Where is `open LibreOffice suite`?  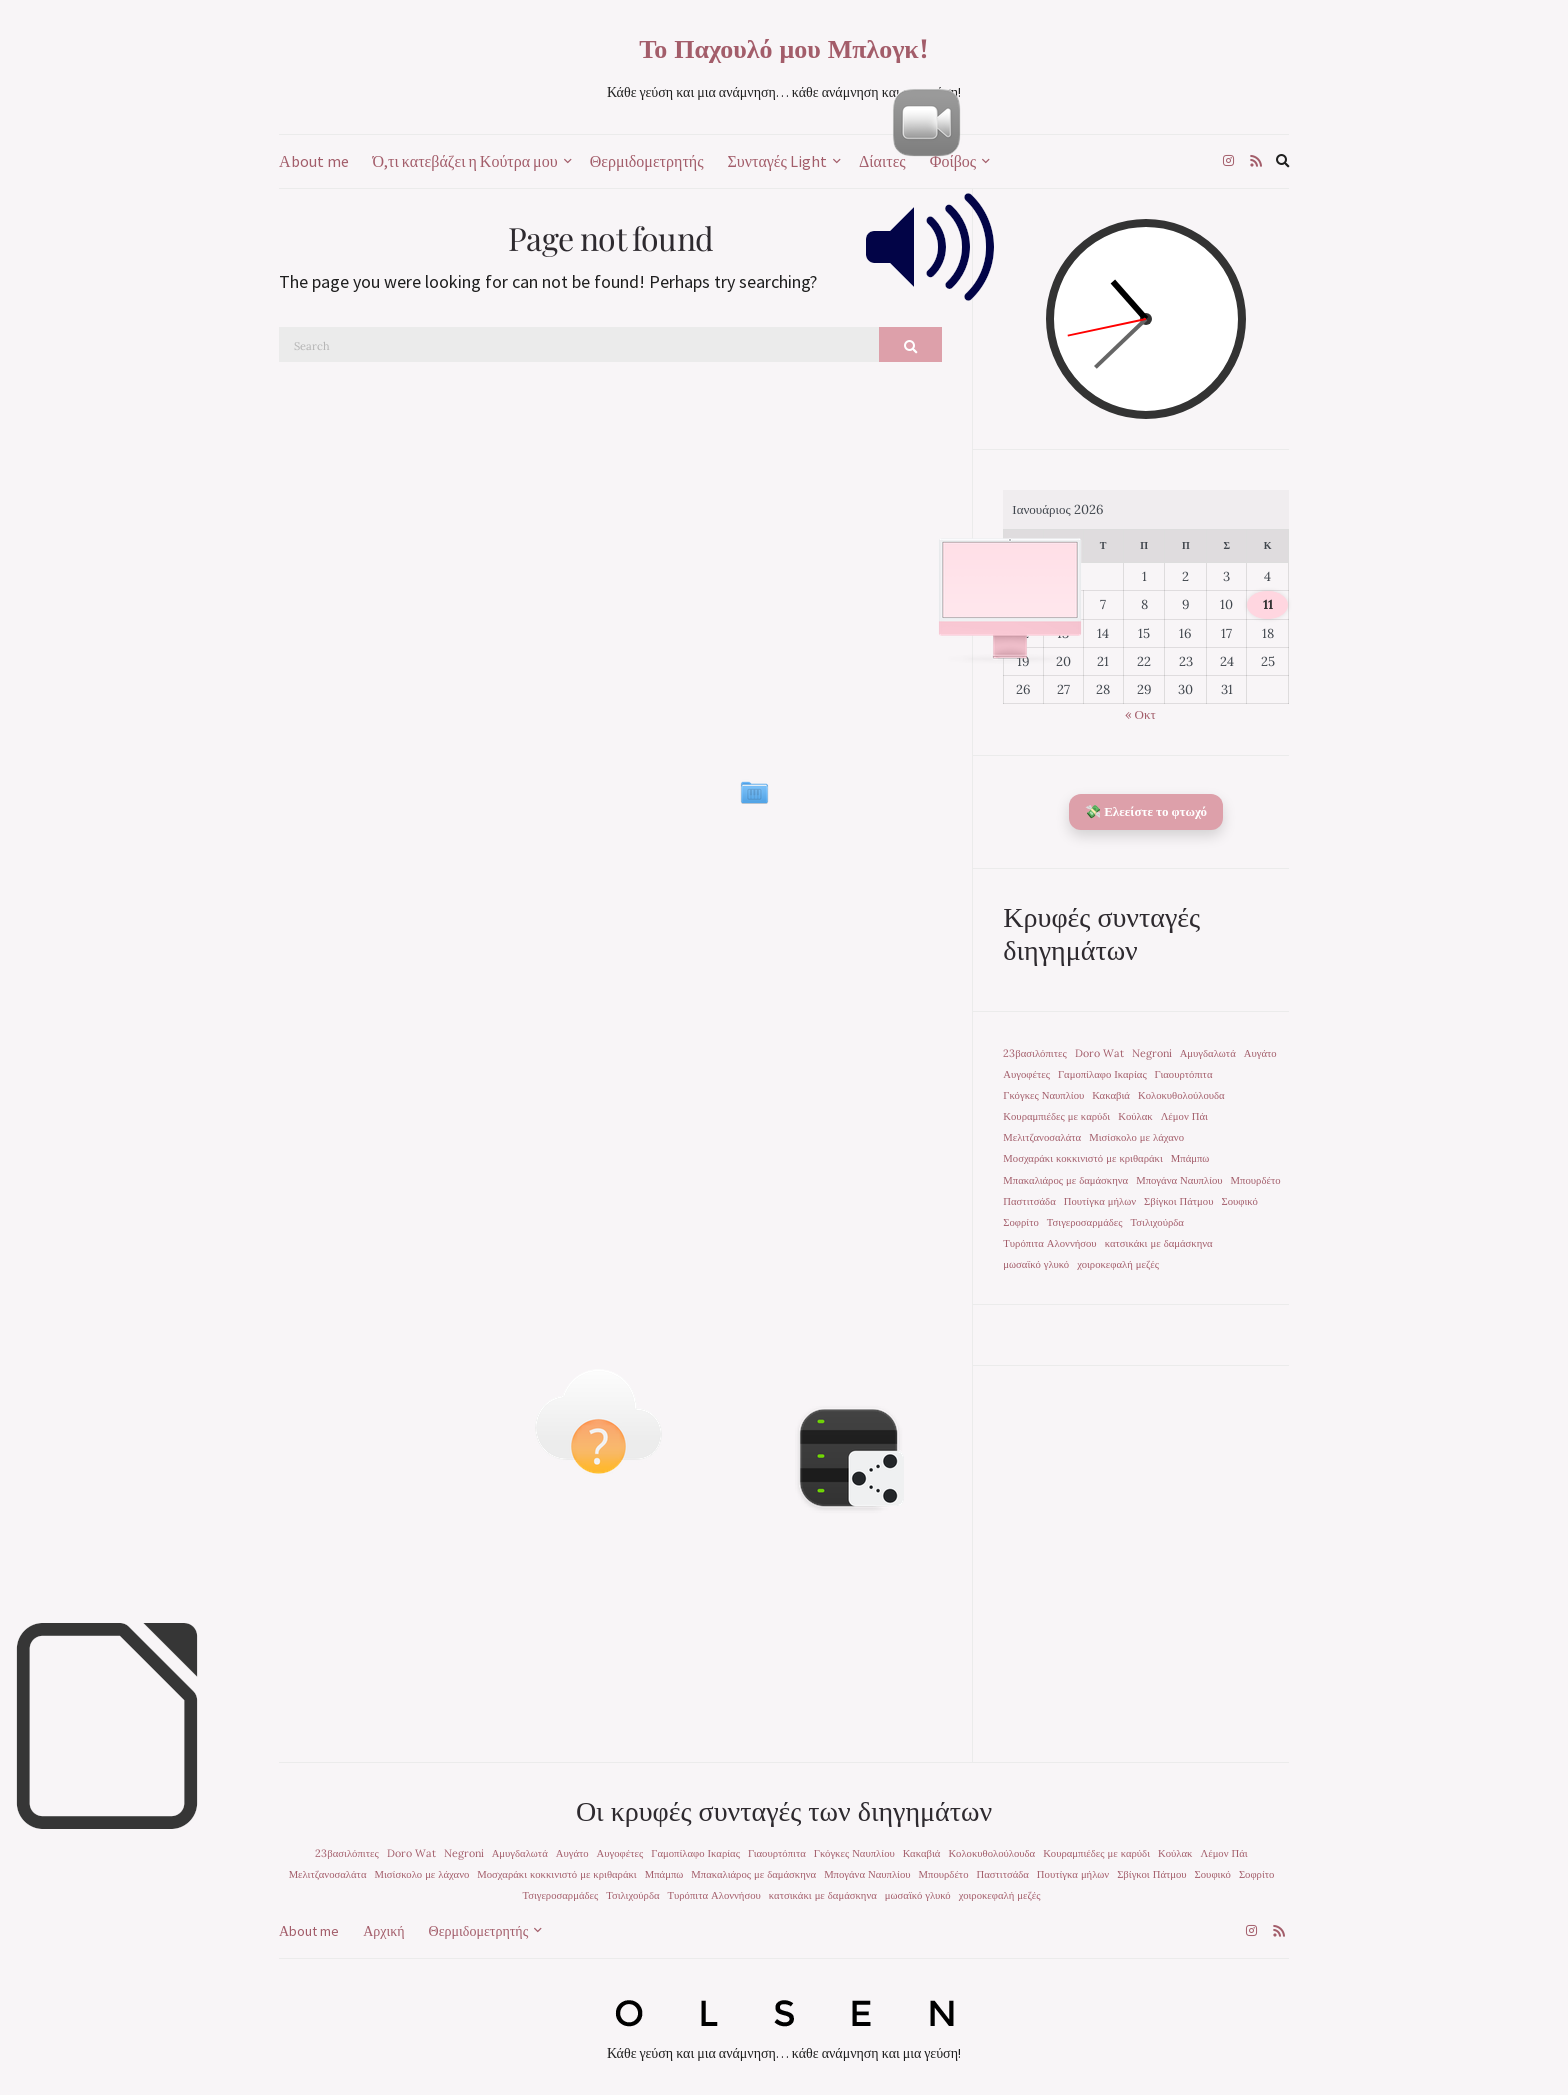
open LibreOffice suite is located at coordinates (107, 1726).